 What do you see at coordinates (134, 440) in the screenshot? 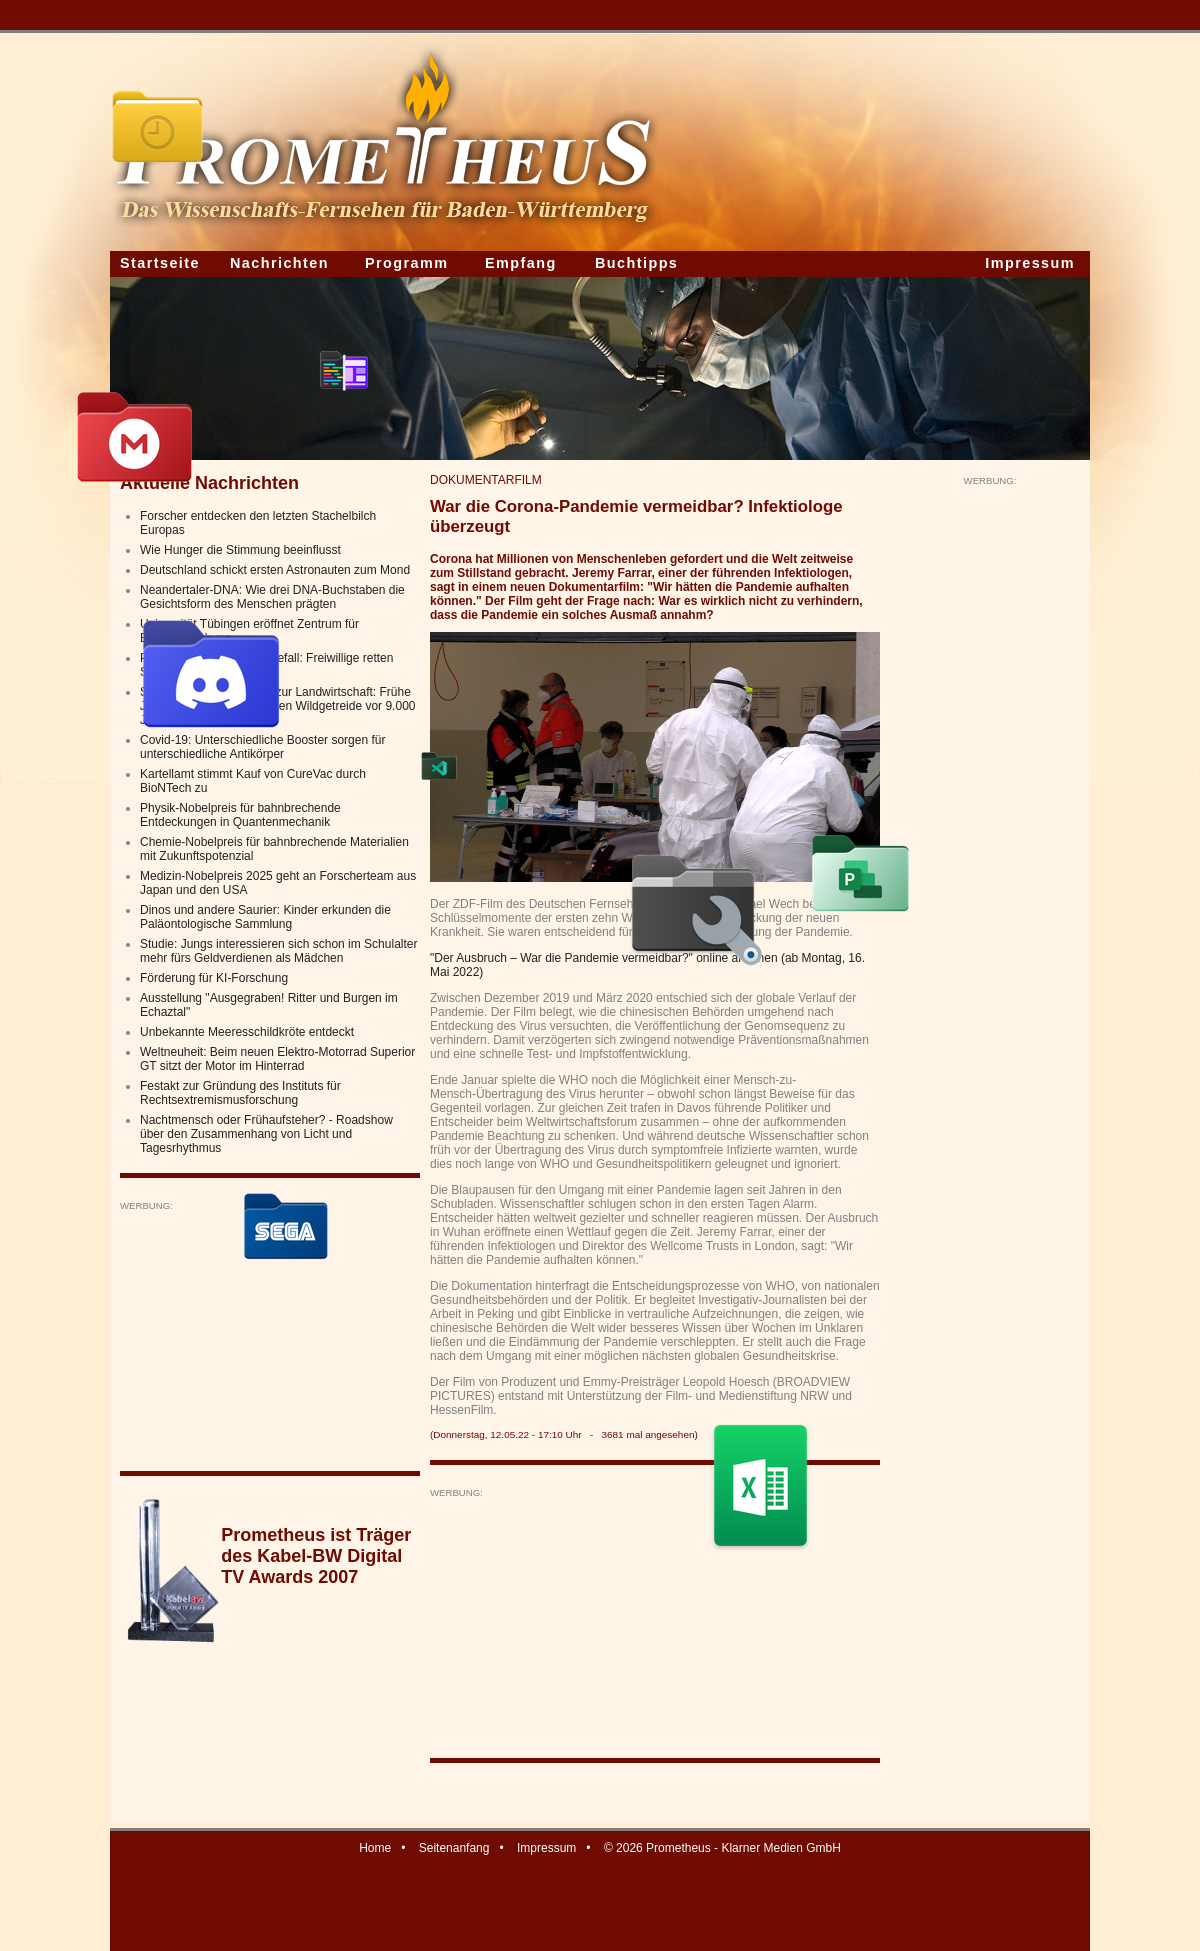
I see `open mega cloud storage folder` at bounding box center [134, 440].